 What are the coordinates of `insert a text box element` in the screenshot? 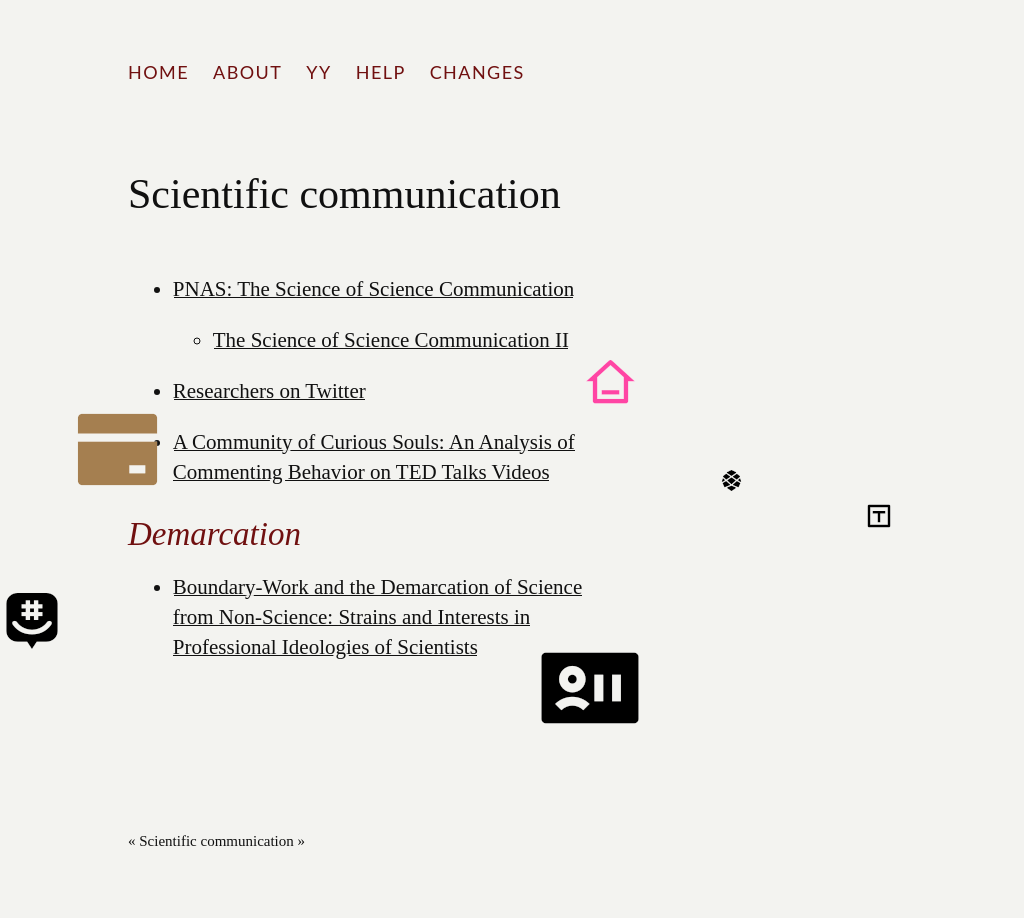 It's located at (879, 516).